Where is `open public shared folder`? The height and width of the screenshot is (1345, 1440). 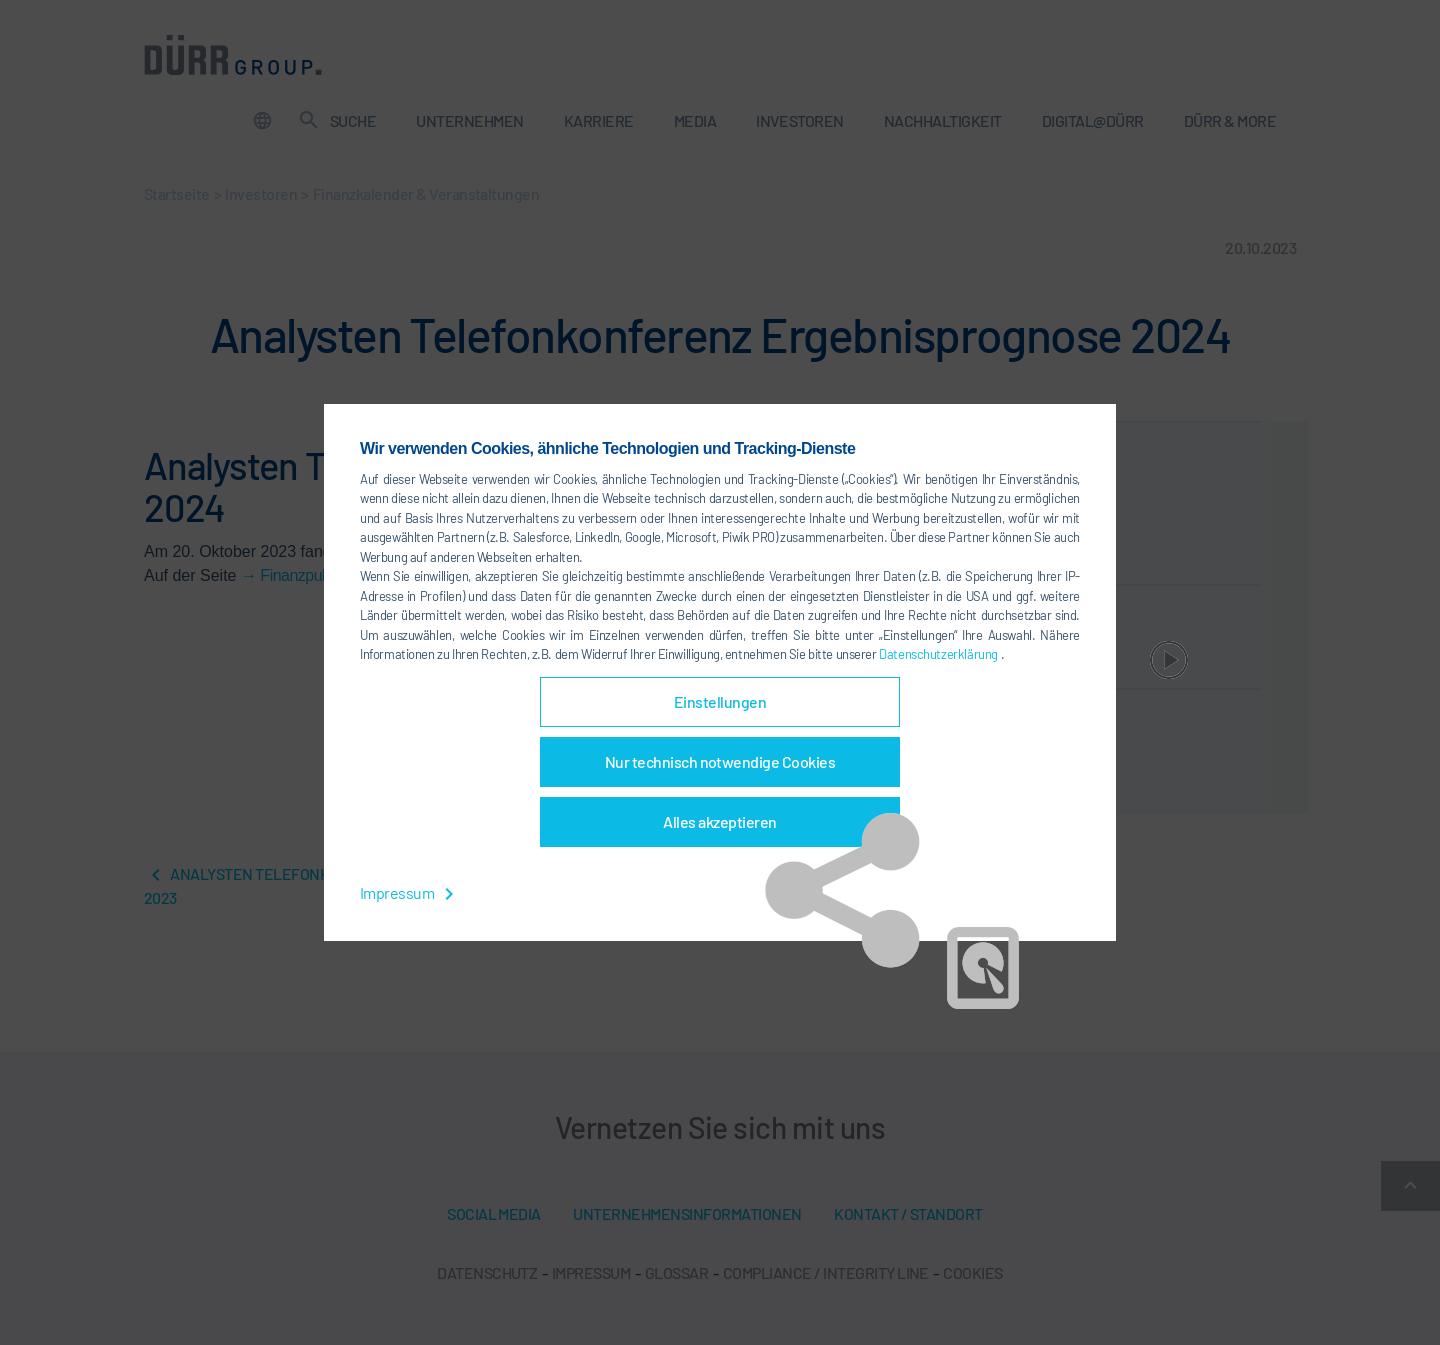 open public shared folder is located at coordinates (842, 890).